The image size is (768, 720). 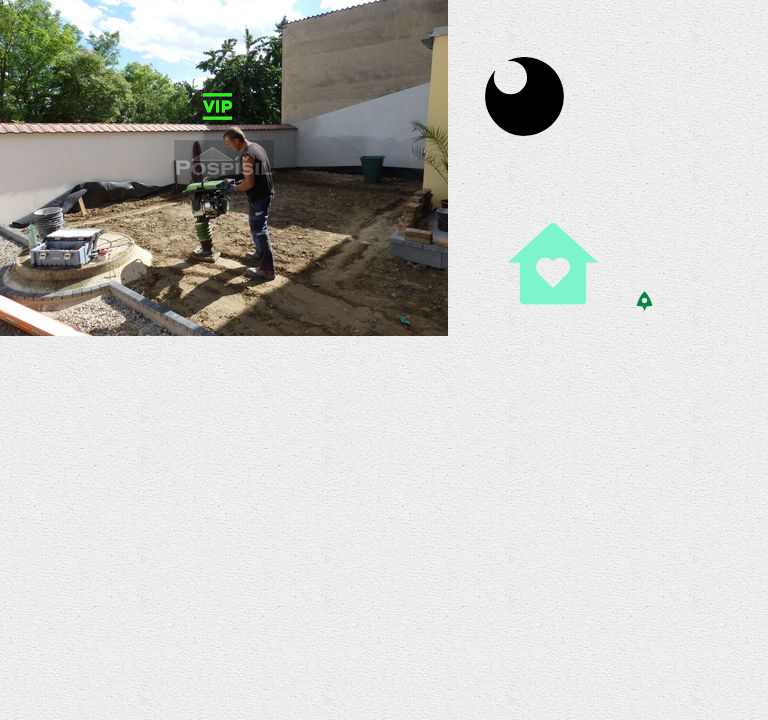 I want to click on launch or start an application, so click(x=644, y=300).